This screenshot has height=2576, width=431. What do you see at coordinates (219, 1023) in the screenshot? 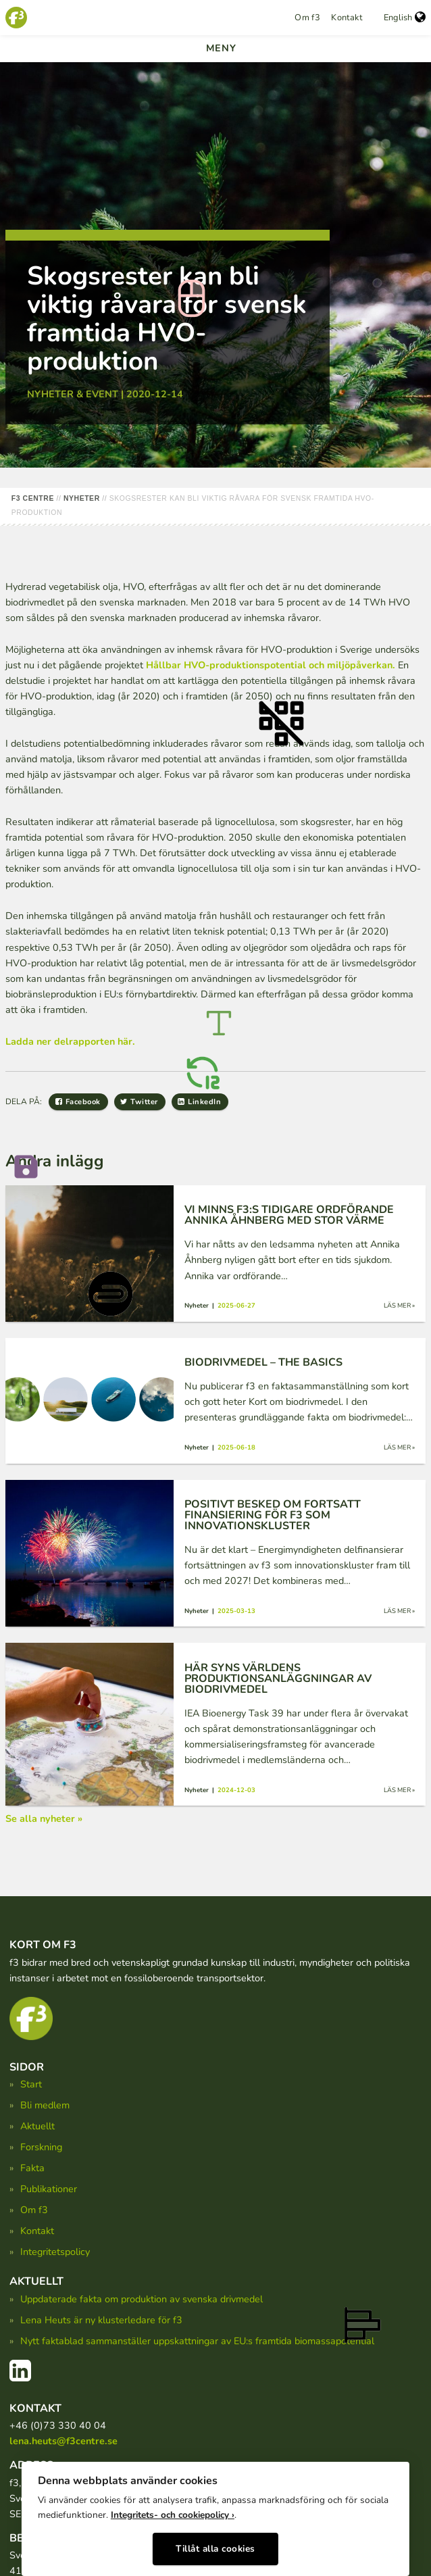
I see `format text or access text styling options` at bounding box center [219, 1023].